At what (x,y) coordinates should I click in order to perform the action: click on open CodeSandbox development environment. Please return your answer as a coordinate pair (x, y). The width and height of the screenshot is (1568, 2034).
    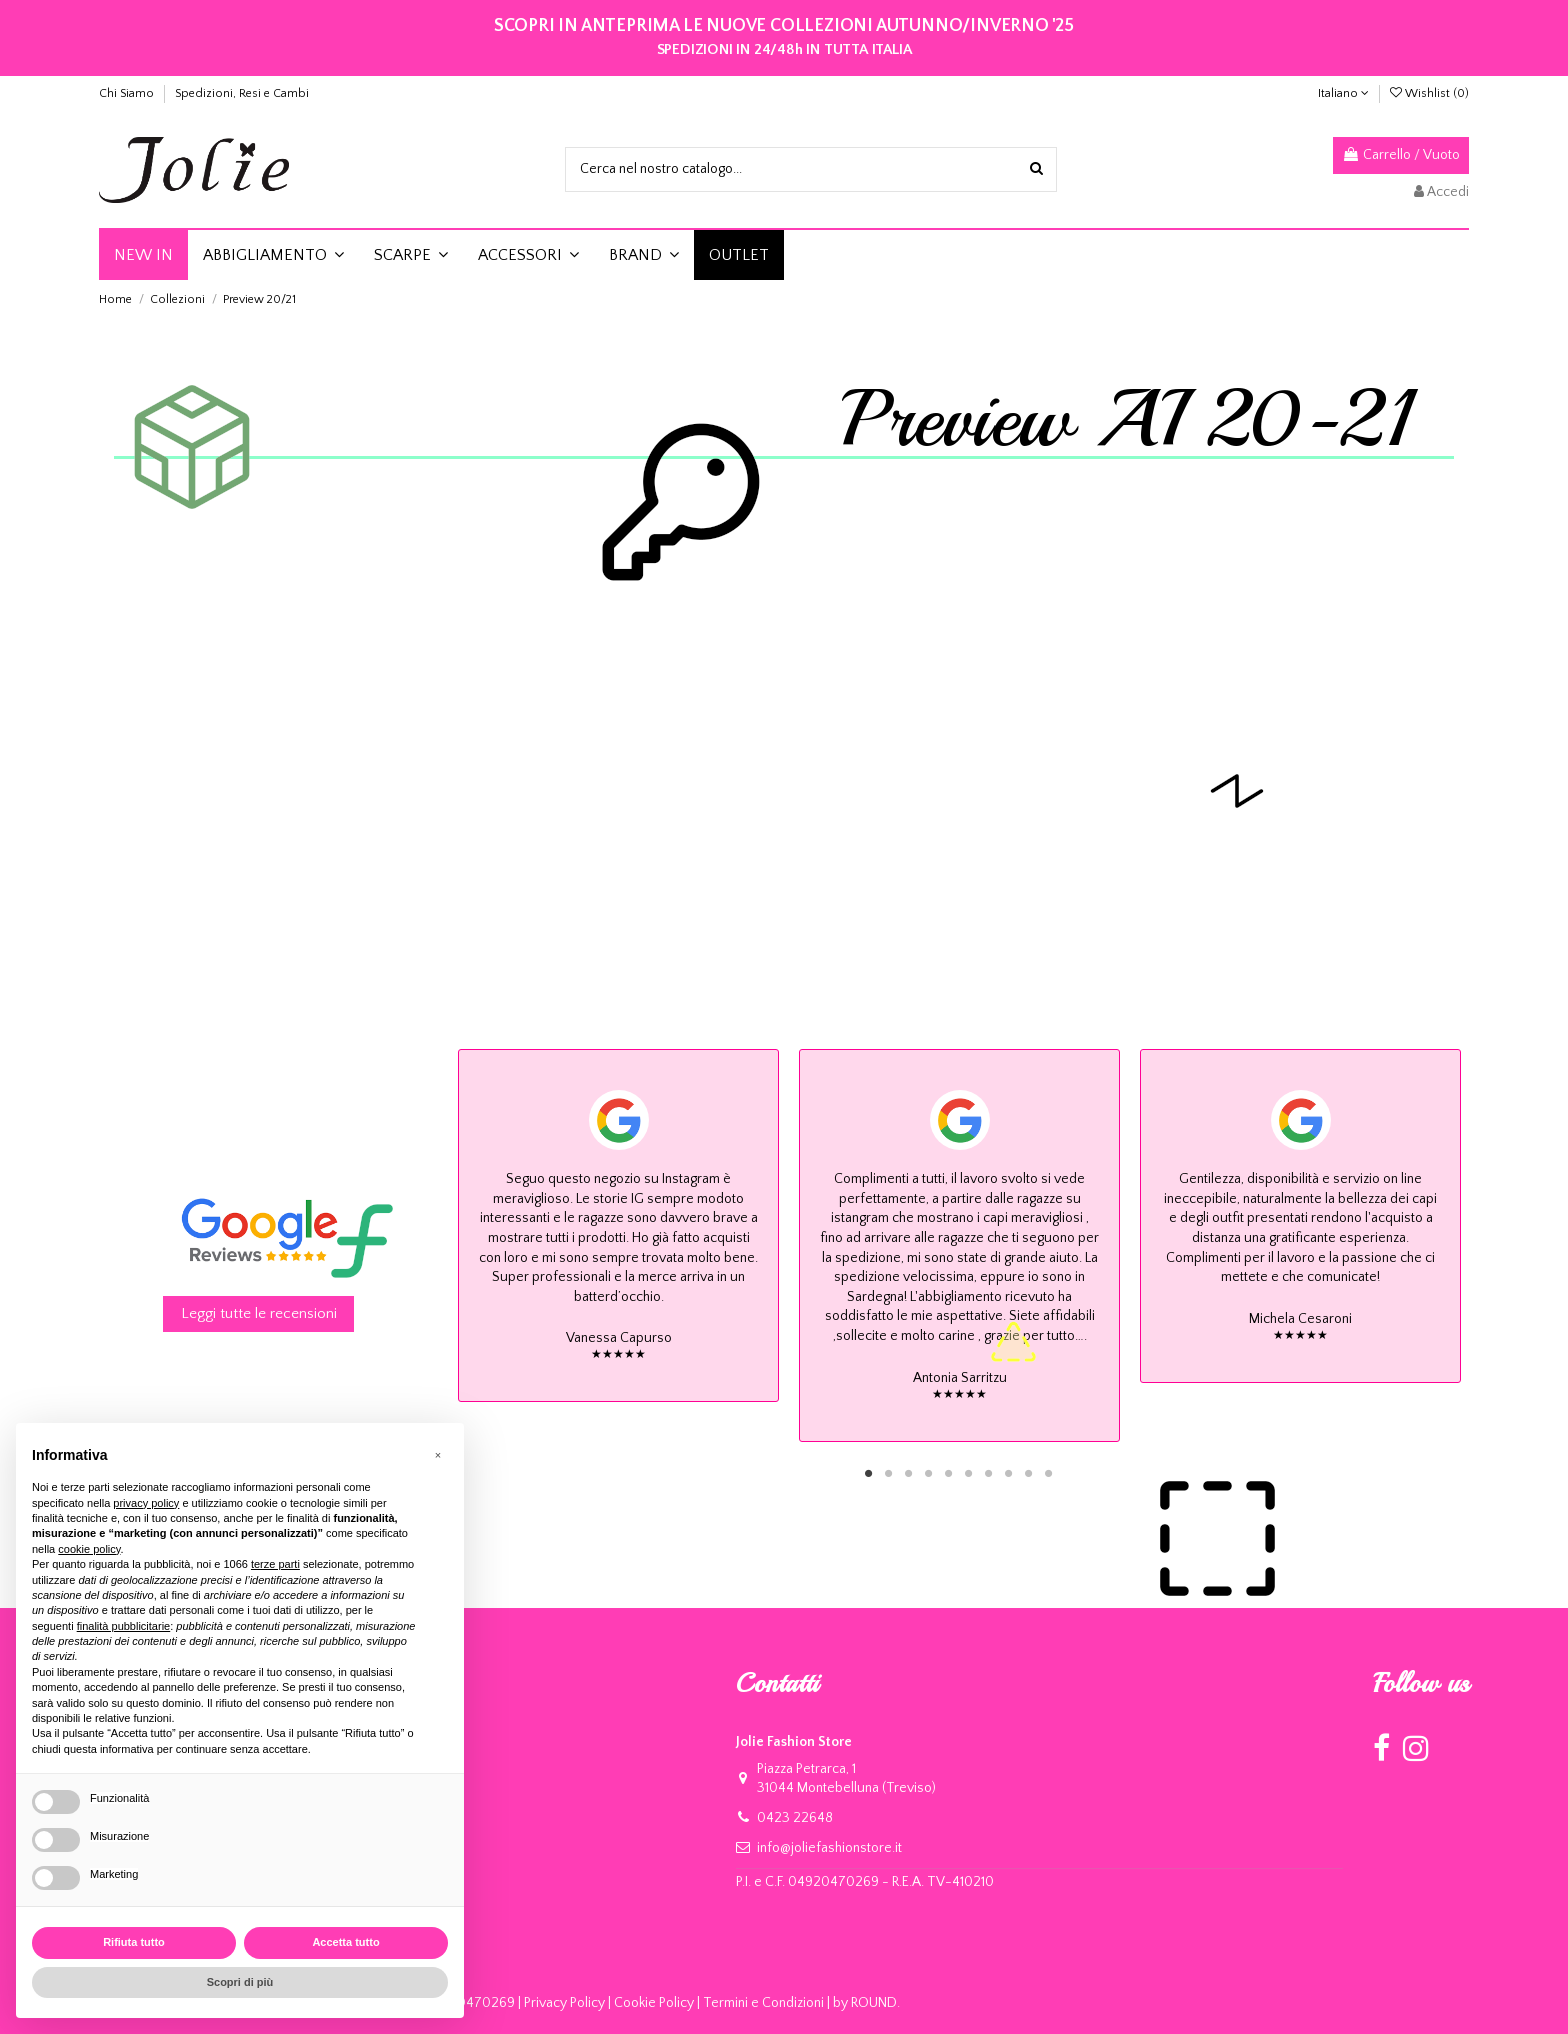
    Looking at the image, I should click on (192, 447).